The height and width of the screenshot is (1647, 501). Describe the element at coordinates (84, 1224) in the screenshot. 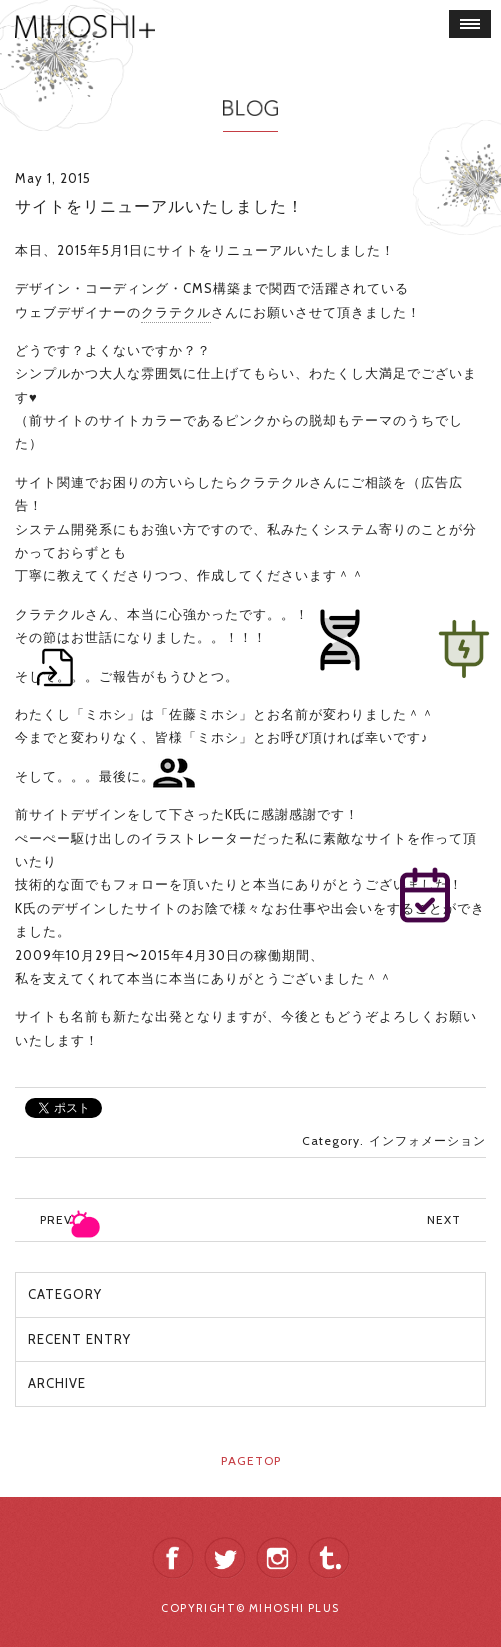

I see `view current weather conditions` at that location.